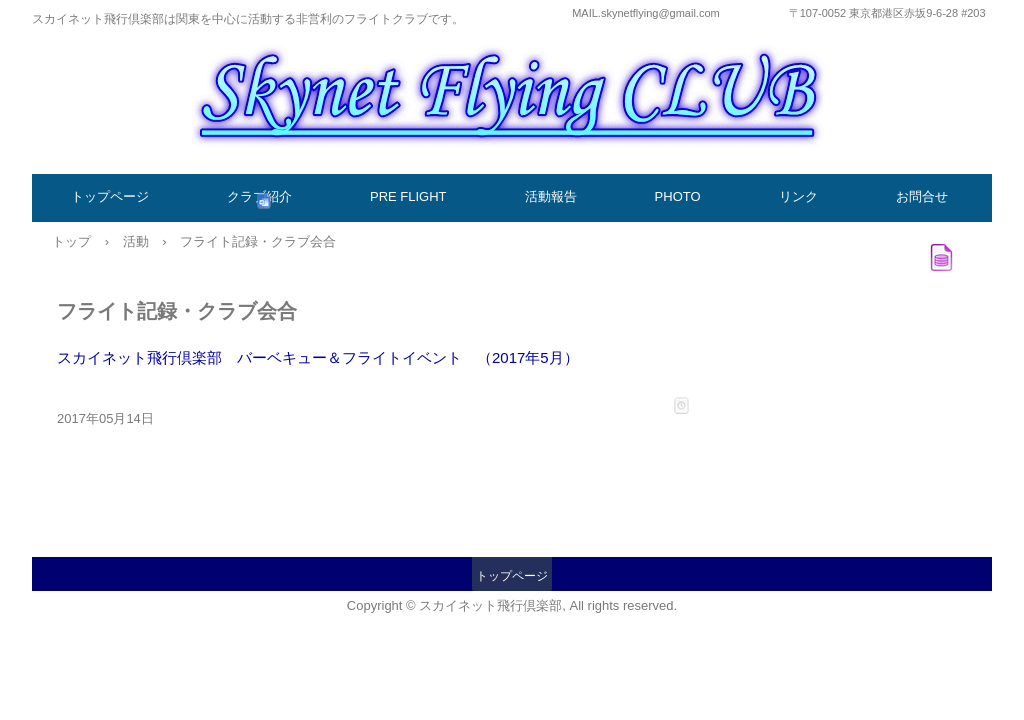 Image resolution: width=1024 pixels, height=720 pixels. Describe the element at coordinates (681, 405) in the screenshot. I see `image is currently loading` at that location.